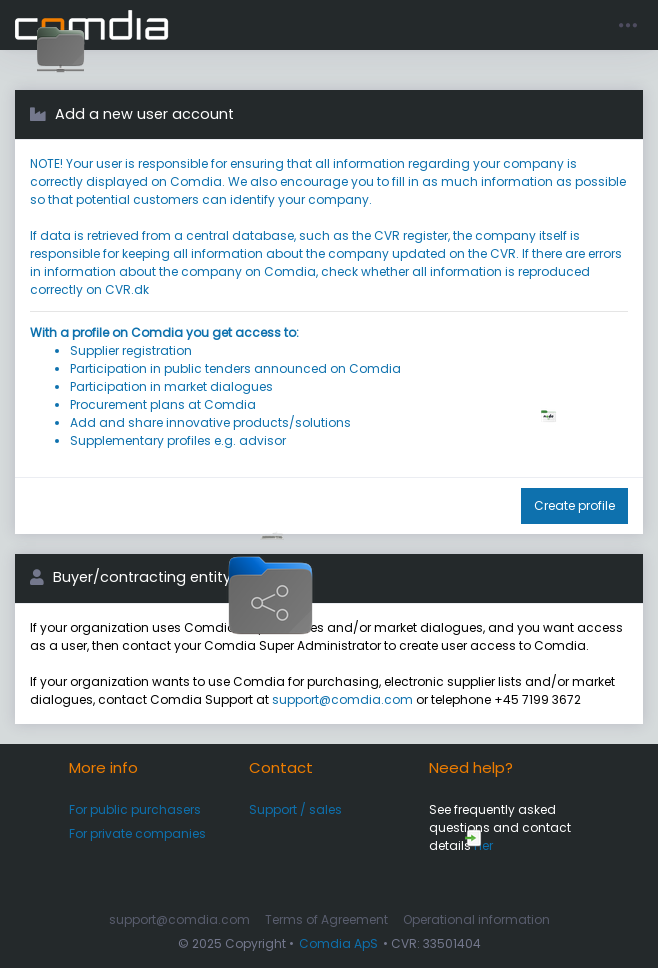 Image resolution: width=658 pixels, height=968 pixels. I want to click on open node.js project folder, so click(548, 416).